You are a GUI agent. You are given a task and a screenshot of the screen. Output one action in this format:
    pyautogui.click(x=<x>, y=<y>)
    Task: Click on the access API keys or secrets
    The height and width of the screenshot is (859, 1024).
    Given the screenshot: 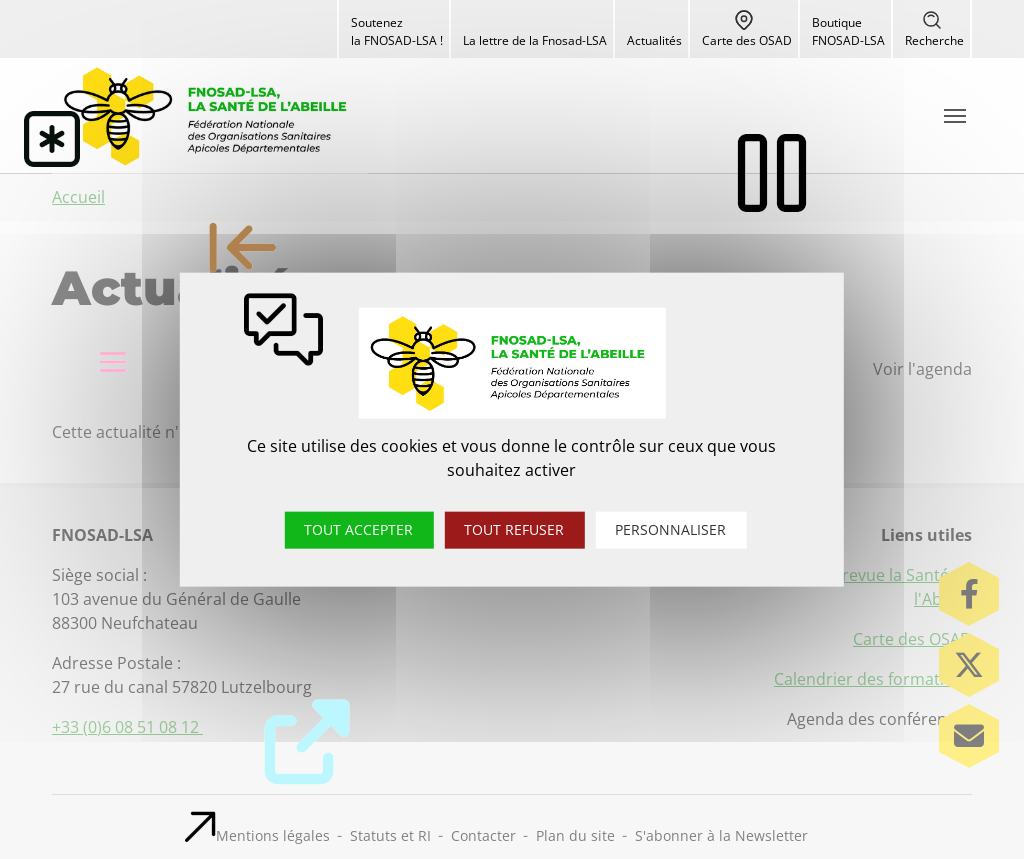 What is the action you would take?
    pyautogui.click(x=52, y=139)
    